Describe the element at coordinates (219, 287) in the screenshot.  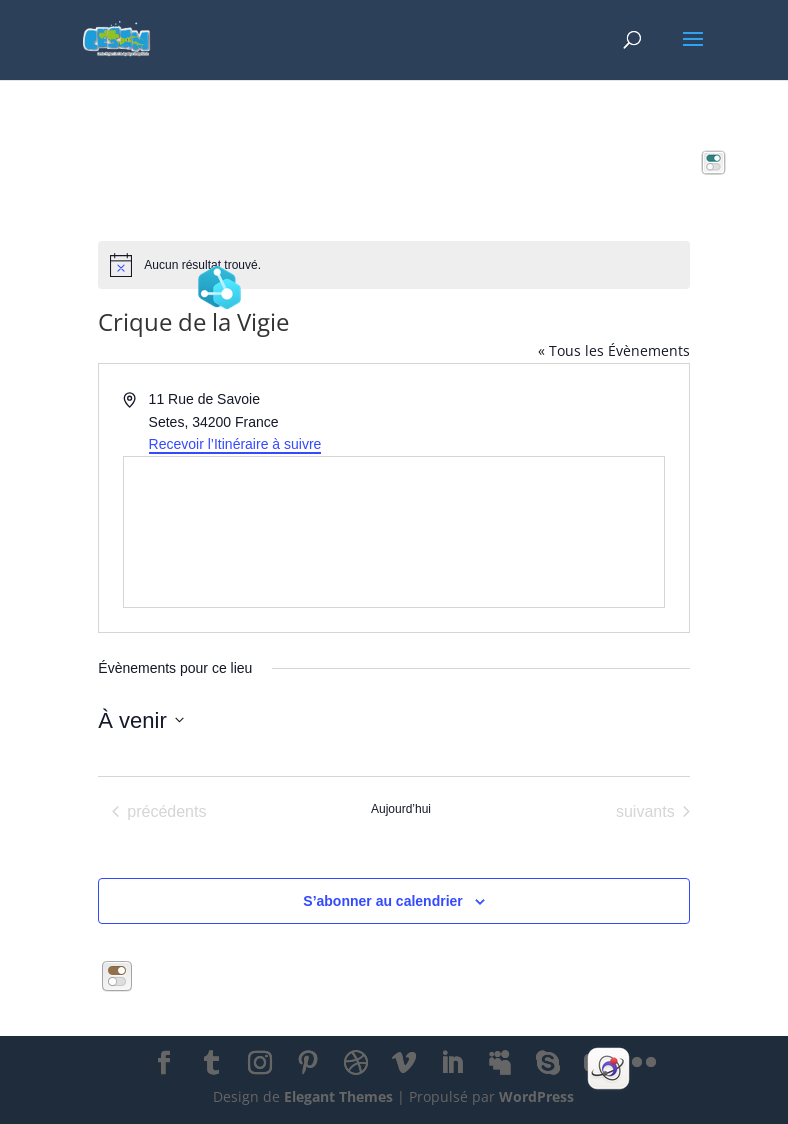
I see `open the twins app for managing paired or linked items` at that location.